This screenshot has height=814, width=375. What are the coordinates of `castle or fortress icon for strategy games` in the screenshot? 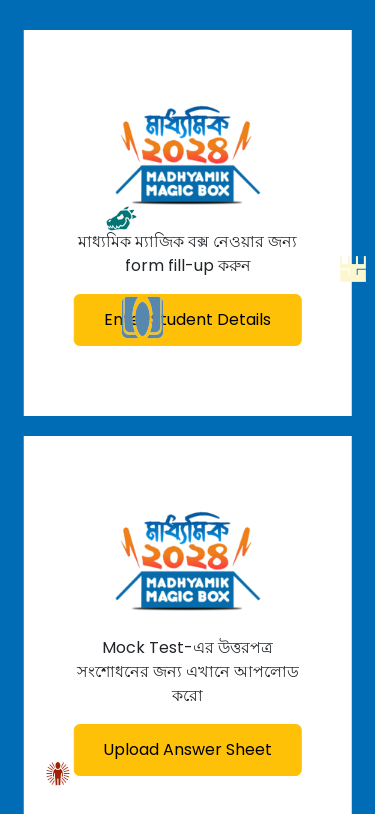 It's located at (353, 269).